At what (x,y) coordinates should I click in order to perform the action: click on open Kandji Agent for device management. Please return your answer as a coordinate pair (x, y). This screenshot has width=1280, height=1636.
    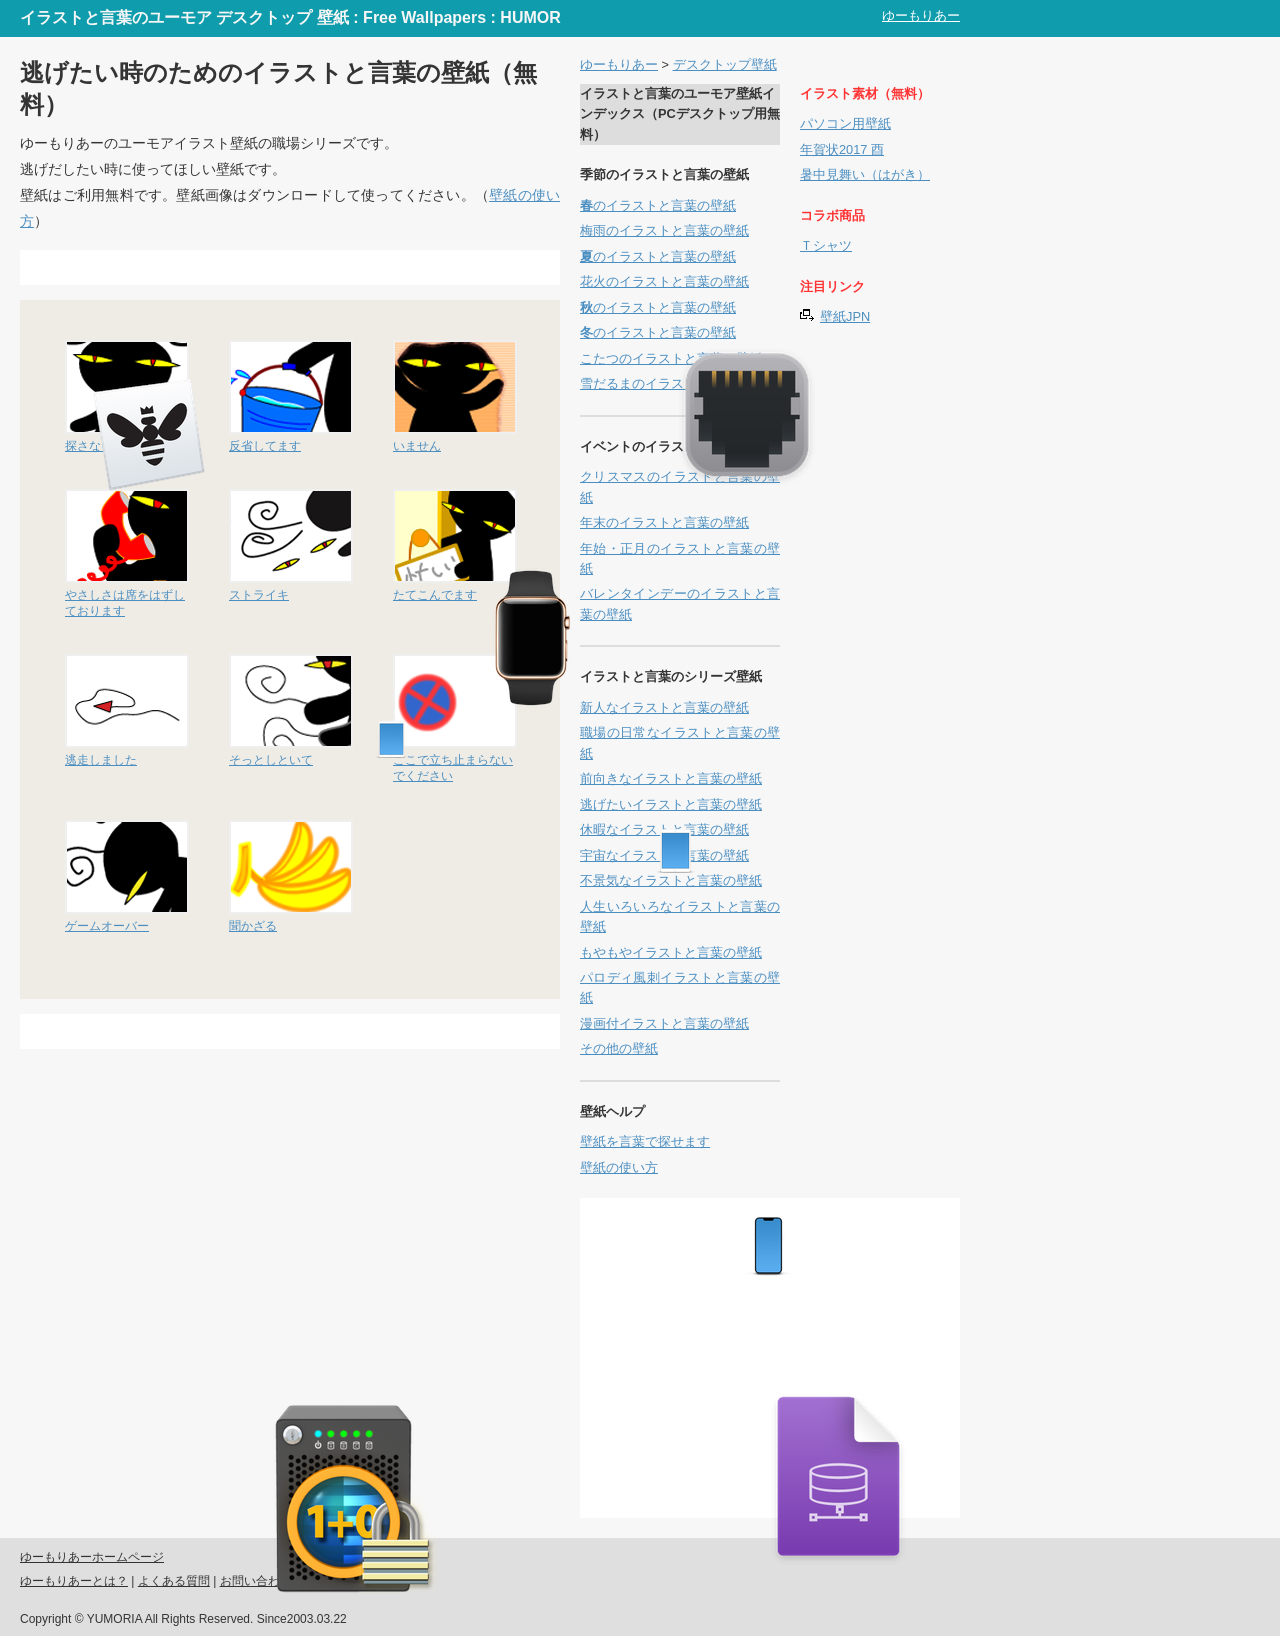
    Looking at the image, I should click on (149, 435).